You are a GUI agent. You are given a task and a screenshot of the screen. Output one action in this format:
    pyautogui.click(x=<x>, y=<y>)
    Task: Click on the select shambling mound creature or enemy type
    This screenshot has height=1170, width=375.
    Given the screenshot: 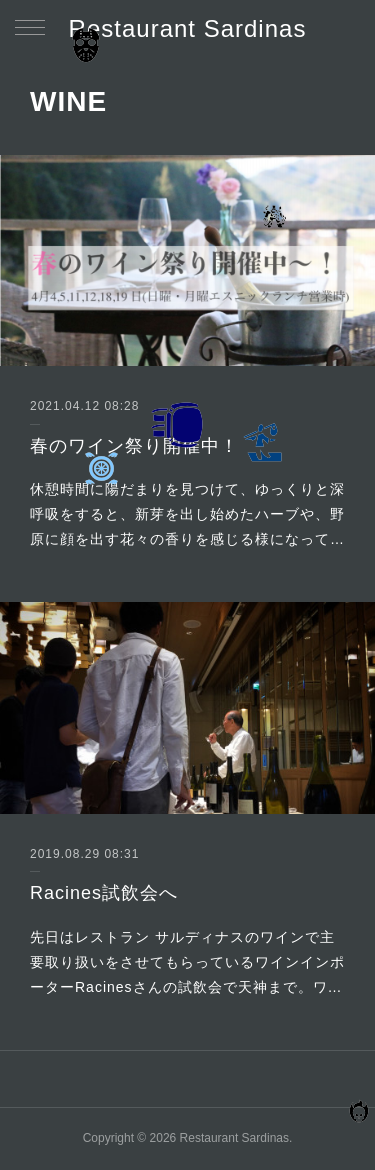 What is the action you would take?
    pyautogui.click(x=274, y=216)
    